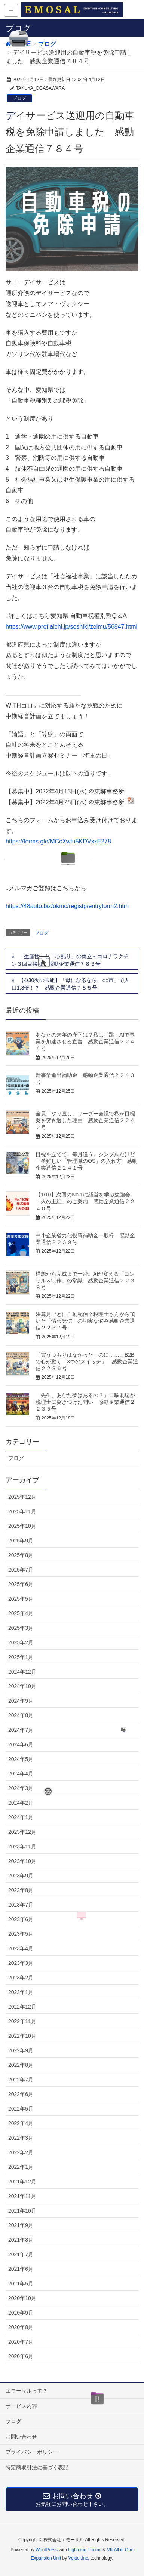 This screenshot has width=144, height=2576. What do you see at coordinates (82, 1916) in the screenshot?
I see `indicates this mac in system preferences or finder` at bounding box center [82, 1916].